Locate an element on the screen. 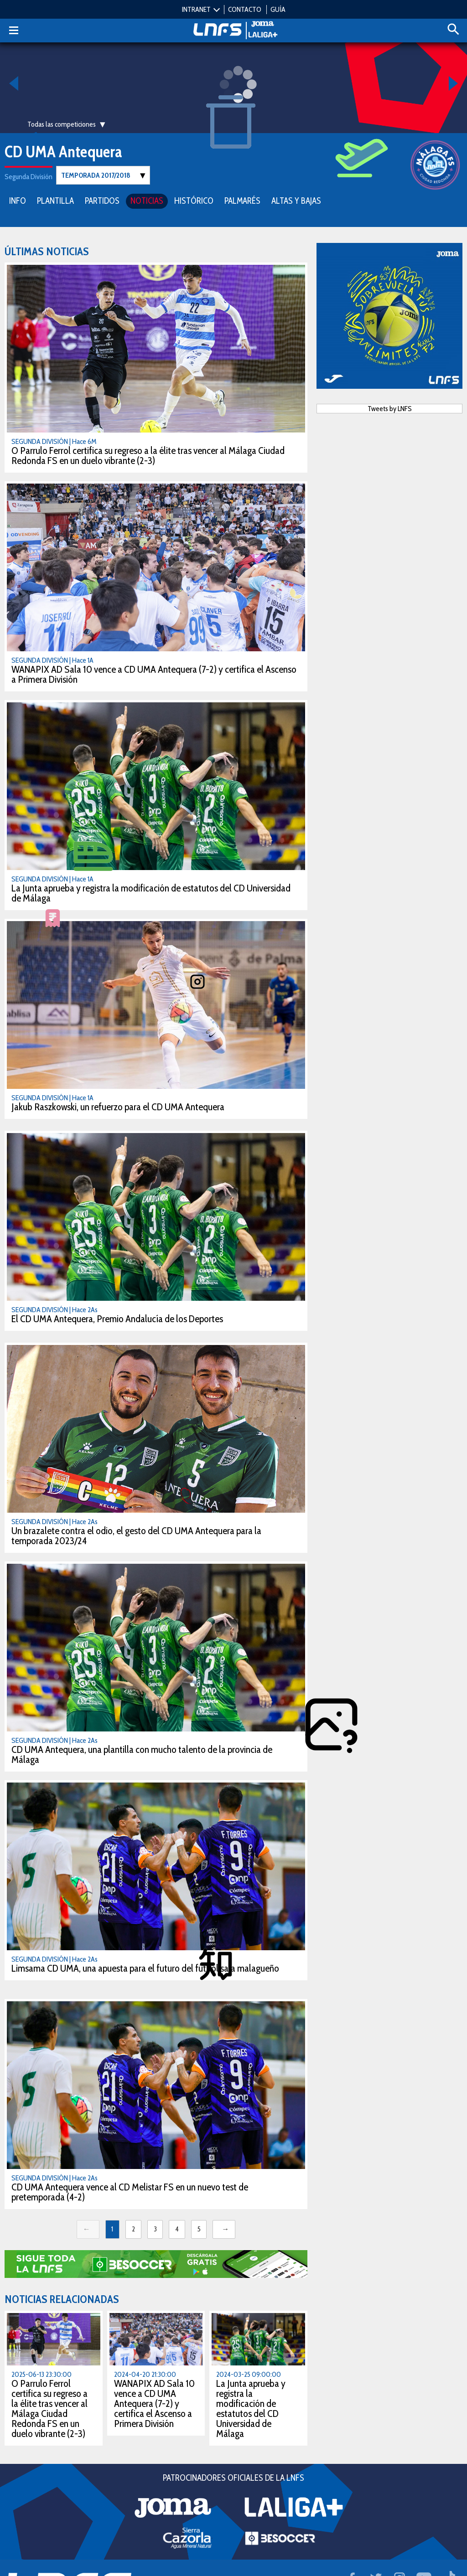 The width and height of the screenshot is (467, 2576). view payment receipt in rupees is located at coordinates (52, 918).